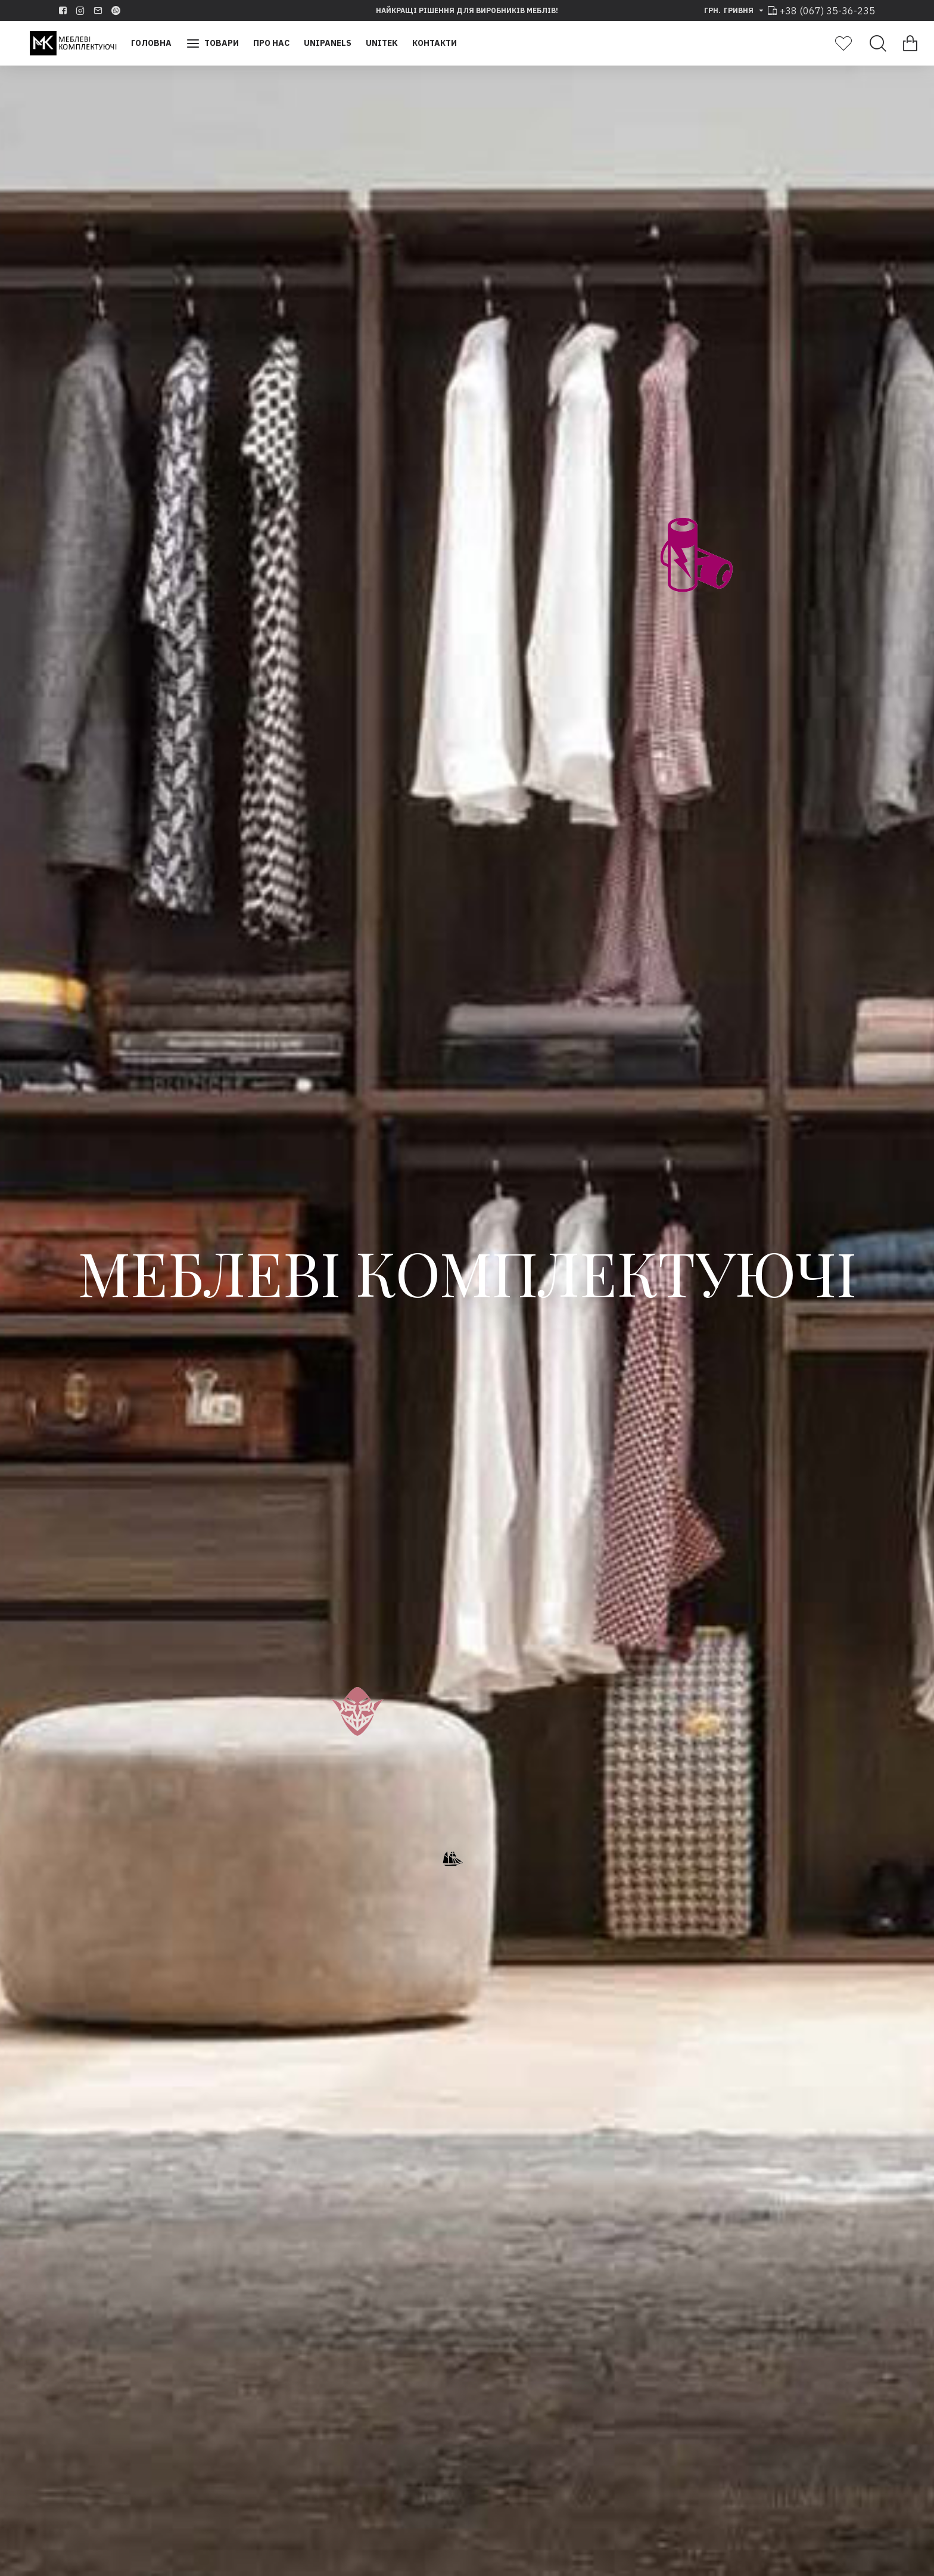  What do you see at coordinates (357, 1711) in the screenshot?
I see `select goblin character or enemy type` at bounding box center [357, 1711].